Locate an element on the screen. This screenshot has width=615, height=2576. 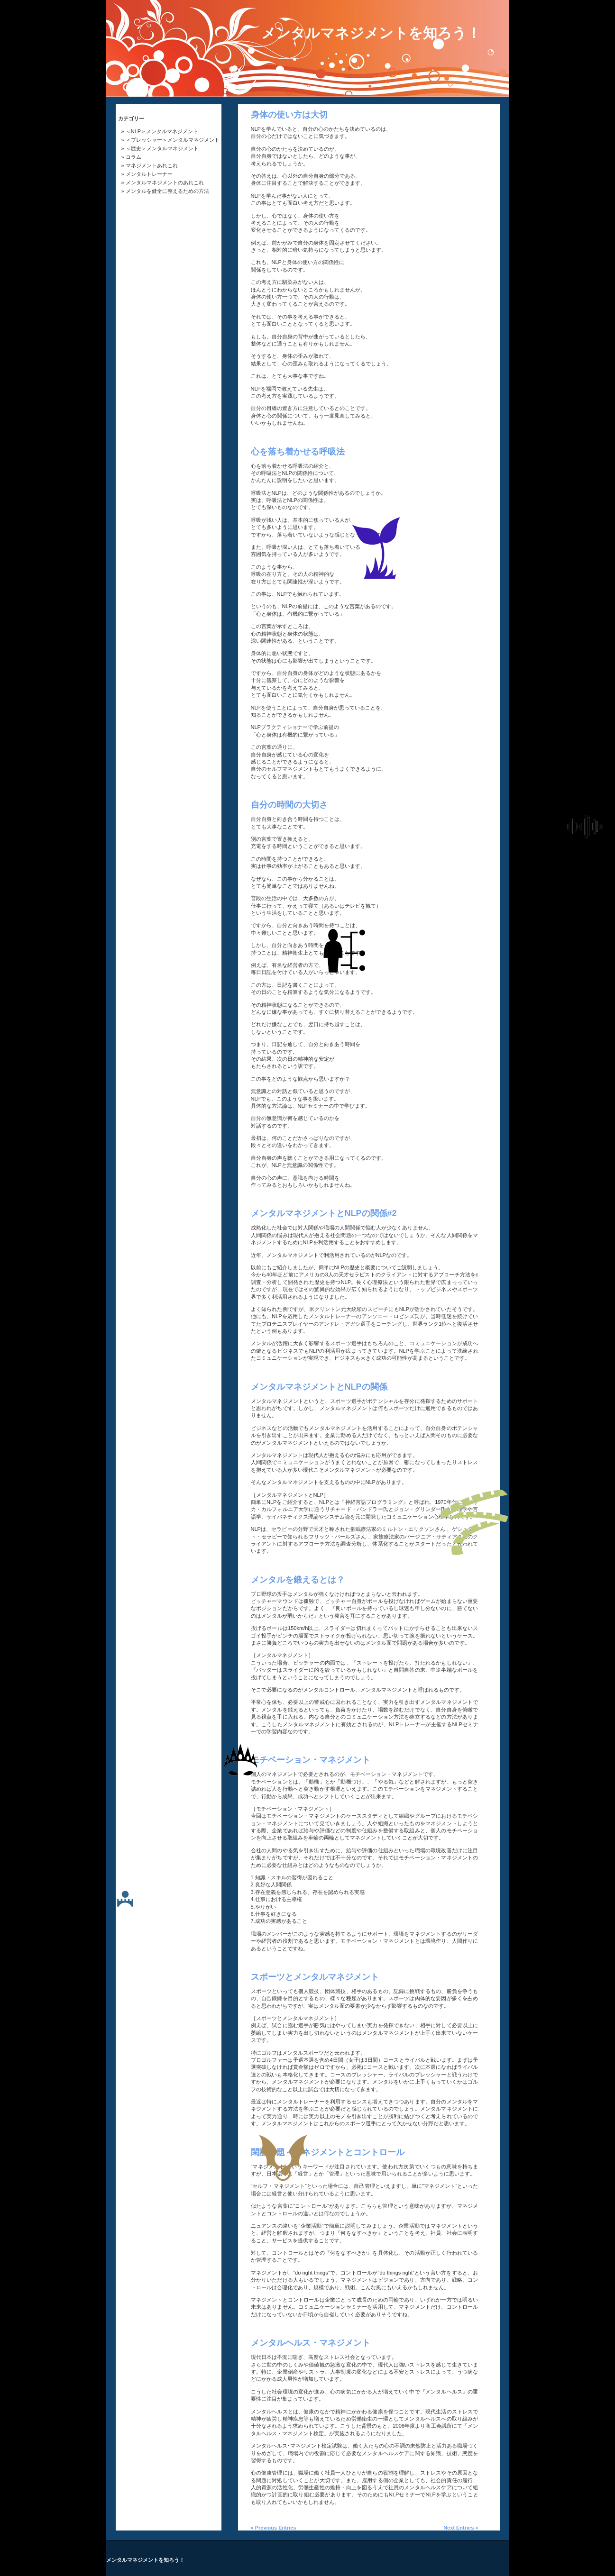
travel to or view a bridge location is located at coordinates (125, 1899).